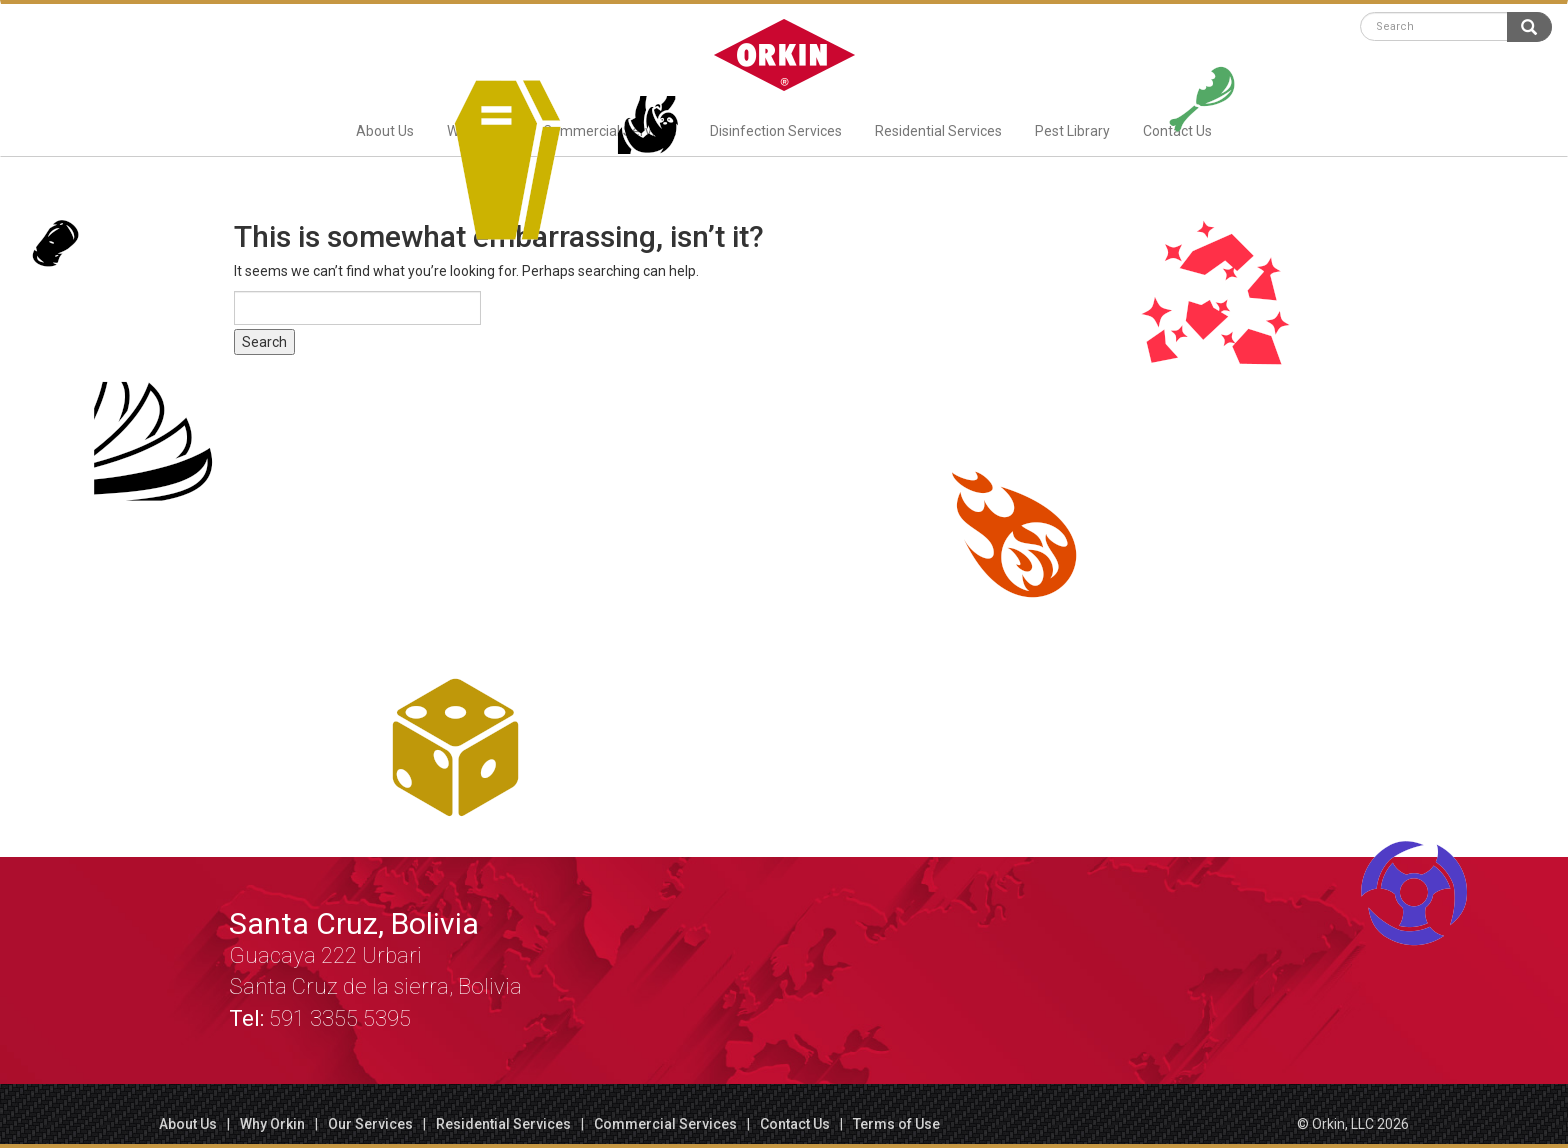 The height and width of the screenshot is (1148, 1568). Describe the element at coordinates (455, 748) in the screenshot. I see `roll the dice or randomize` at that location.